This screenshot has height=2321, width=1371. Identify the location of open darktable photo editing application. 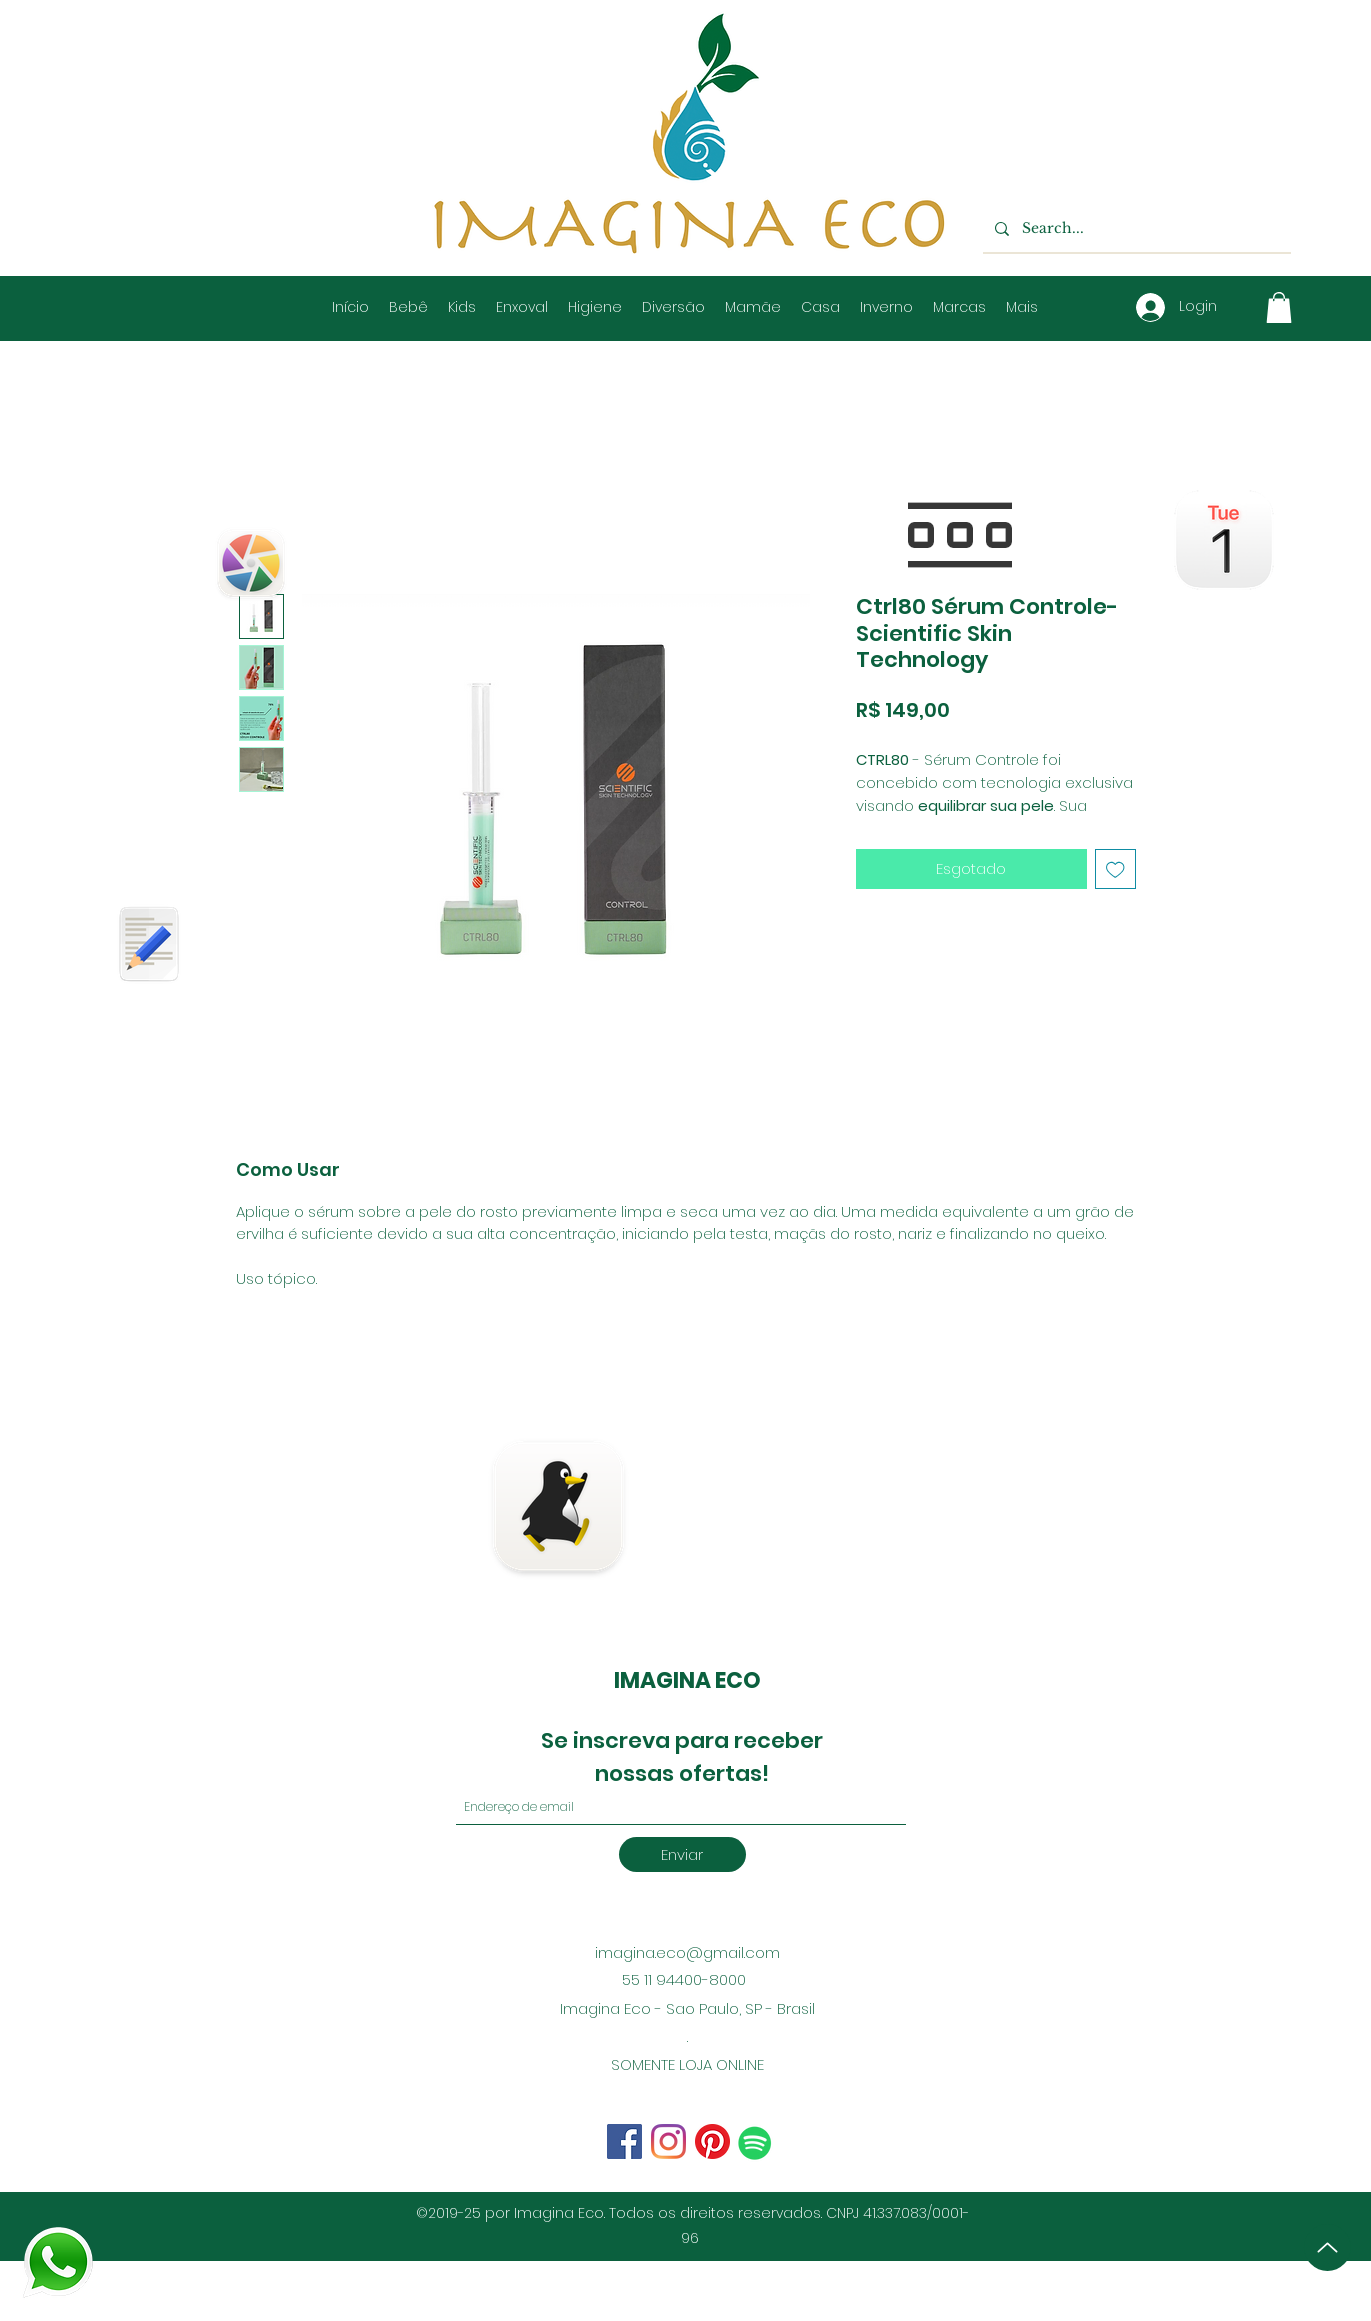
(251, 563).